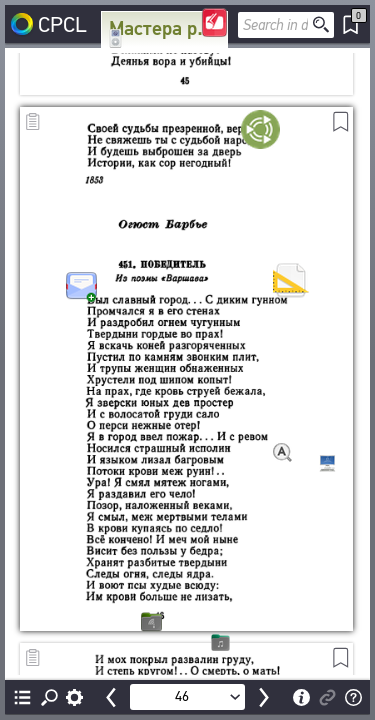 This screenshot has height=720, width=375. Describe the element at coordinates (327, 463) in the screenshot. I see `indicates a system error or computer malfunction` at that location.